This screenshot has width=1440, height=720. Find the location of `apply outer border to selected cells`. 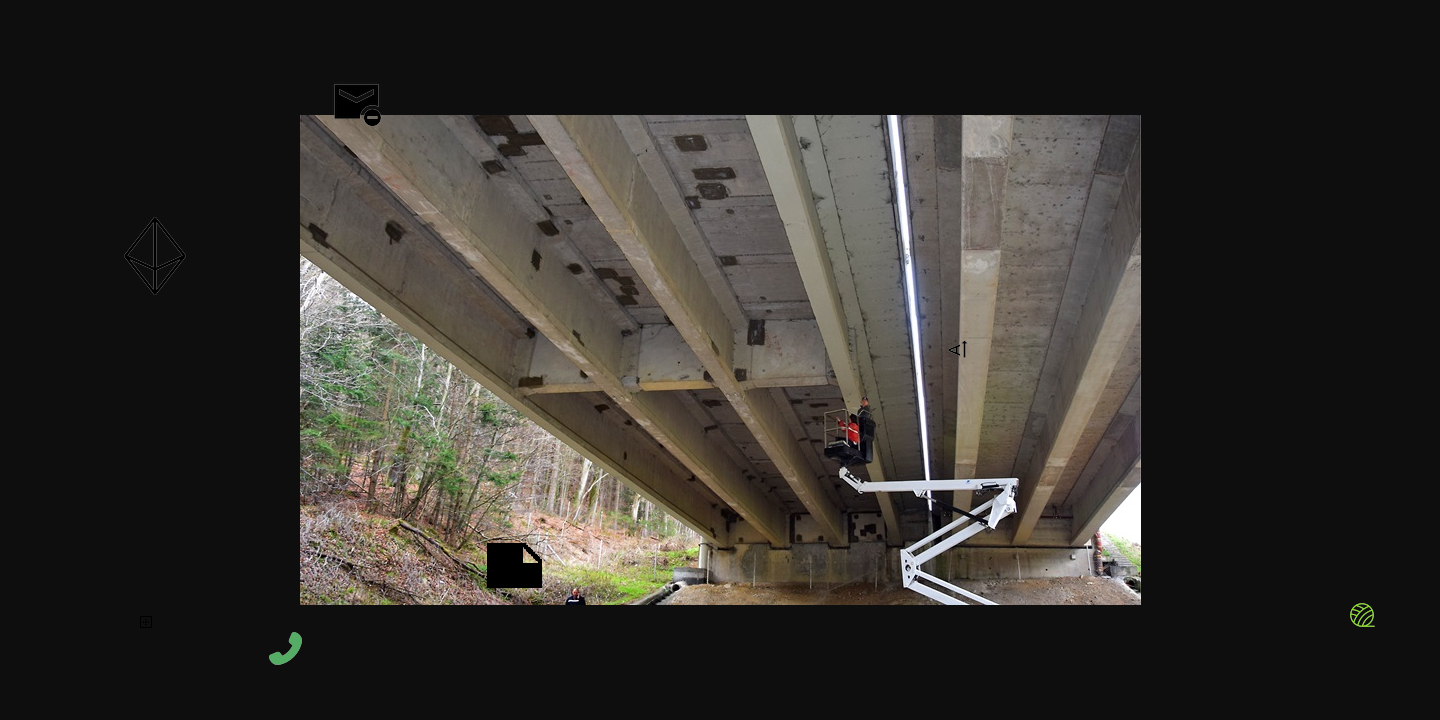

apply outer border to selected cells is located at coordinates (146, 622).